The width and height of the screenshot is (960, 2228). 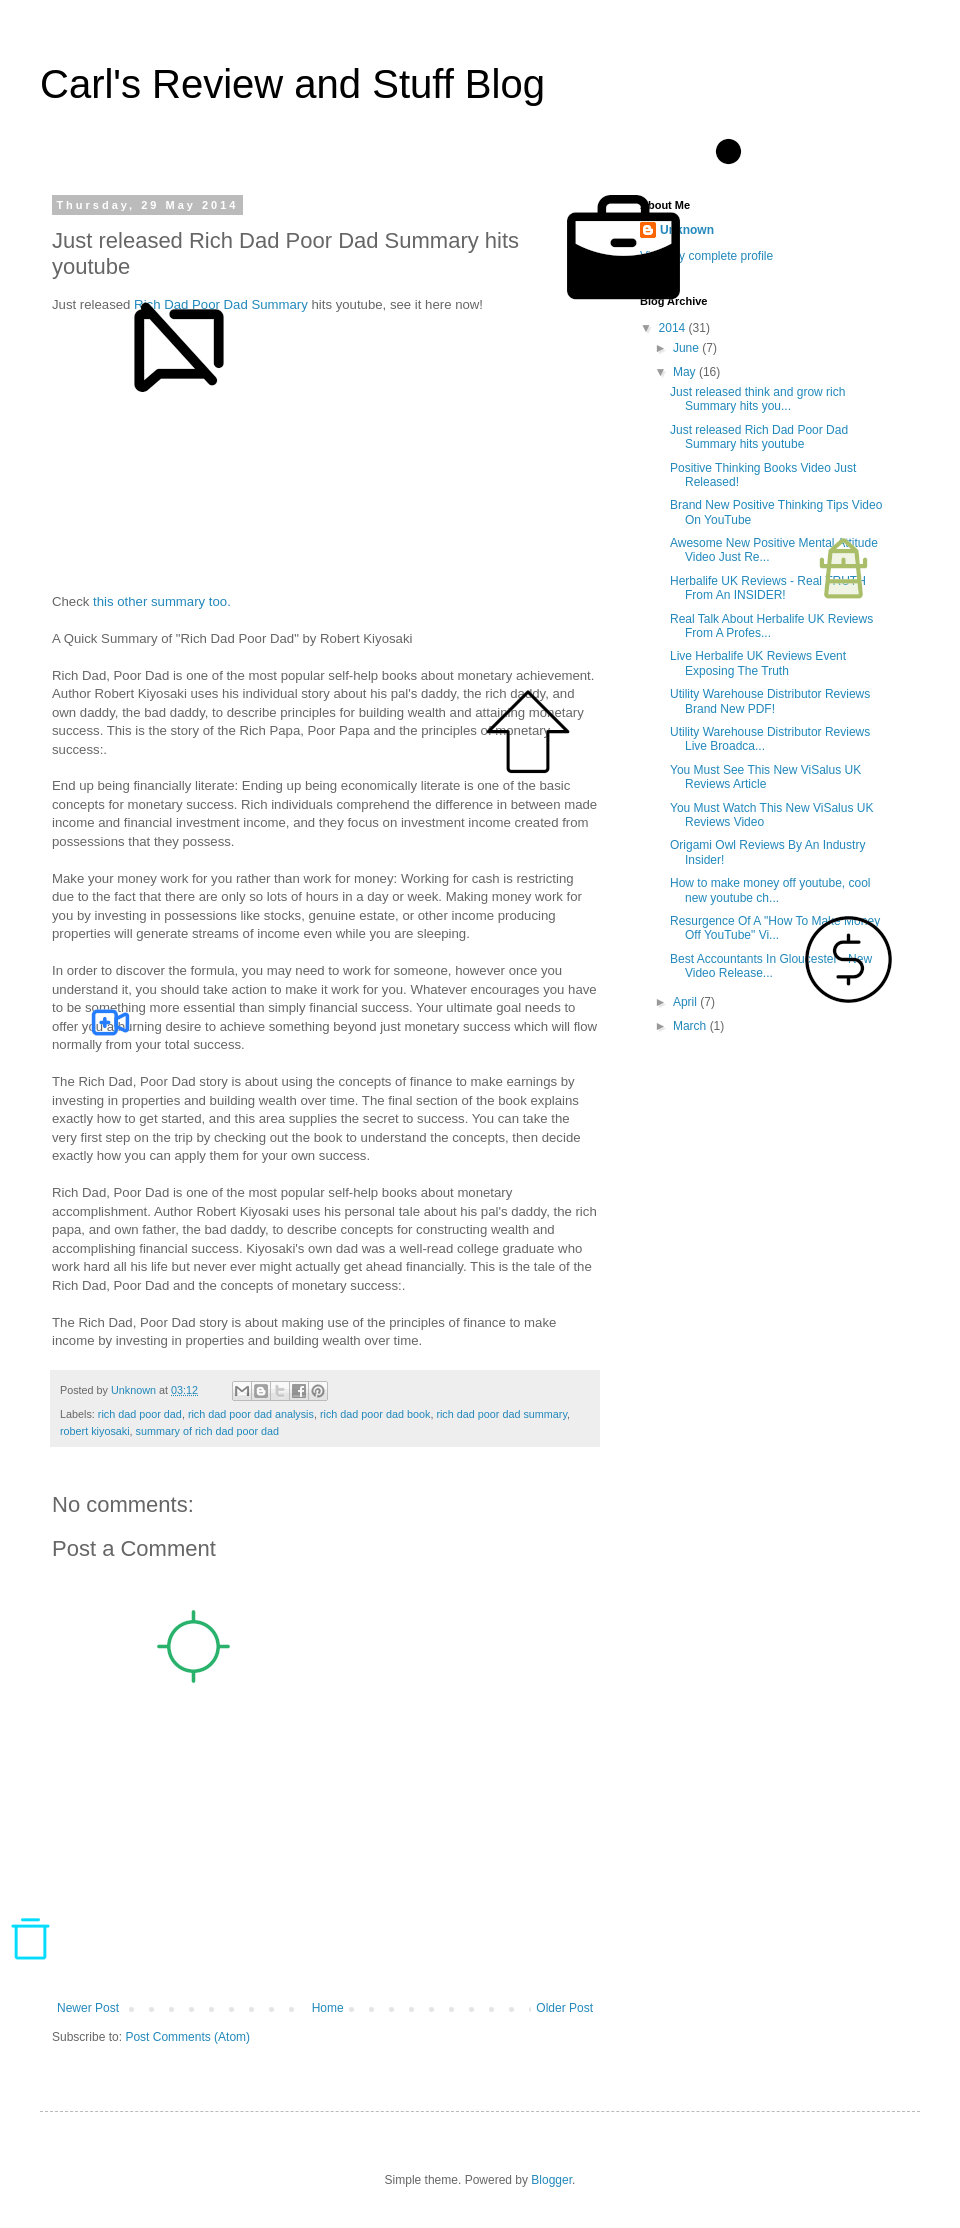 I want to click on access current GPS location, so click(x=193, y=1646).